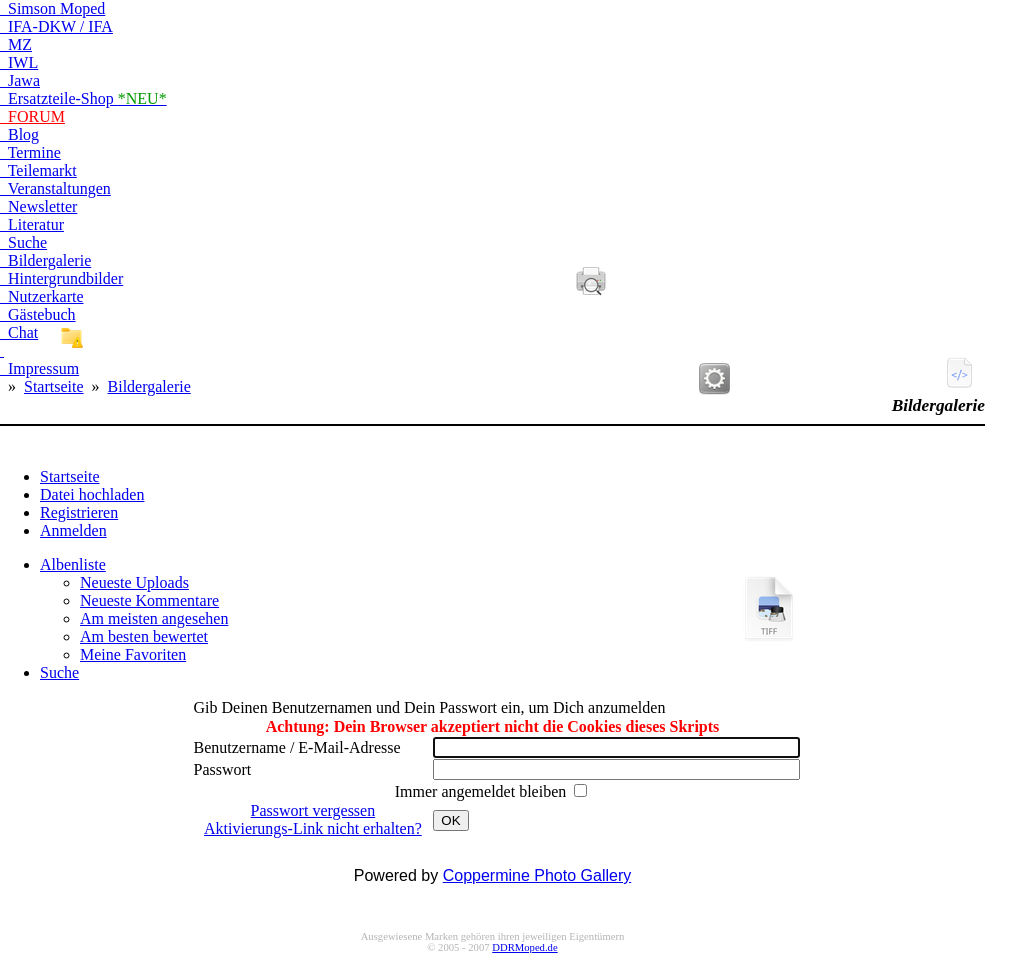  Describe the element at coordinates (714, 378) in the screenshot. I see `shared library file type indicator` at that location.